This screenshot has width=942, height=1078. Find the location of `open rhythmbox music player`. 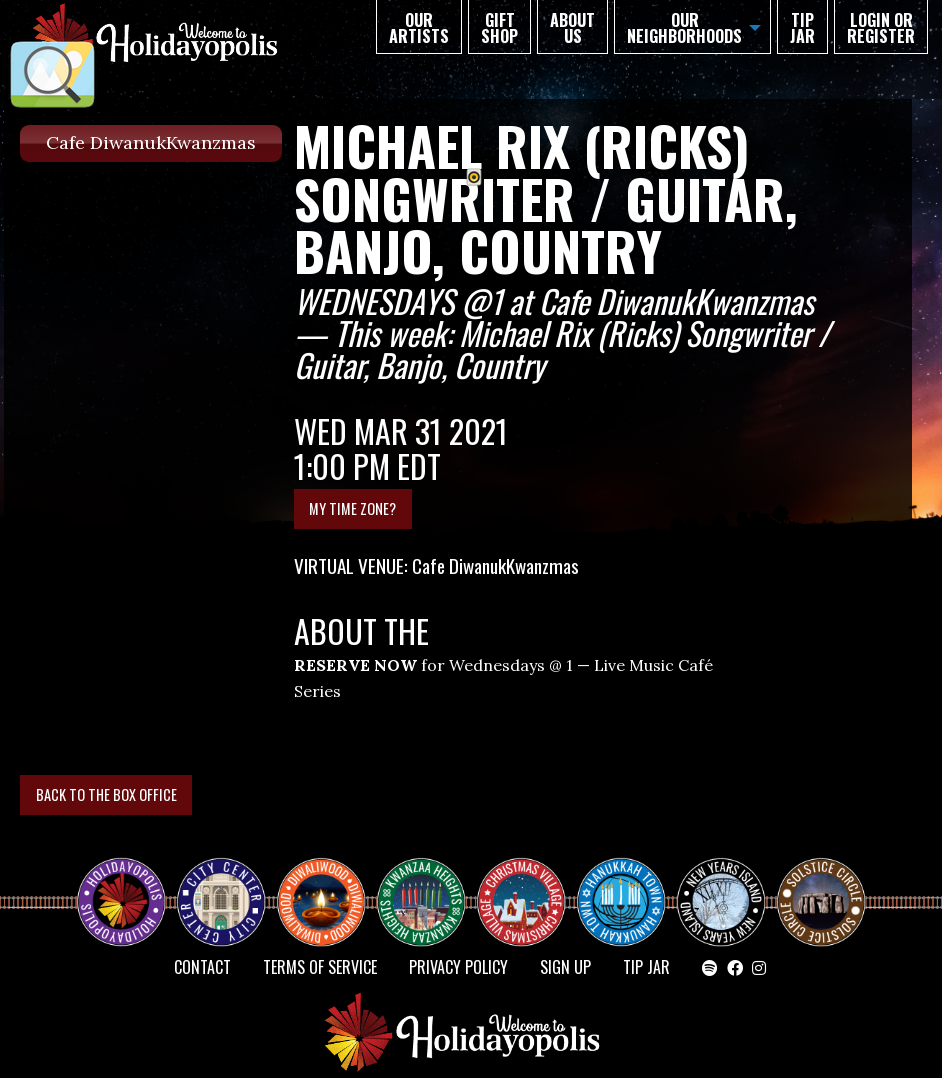

open rhythmbox music player is located at coordinates (474, 177).